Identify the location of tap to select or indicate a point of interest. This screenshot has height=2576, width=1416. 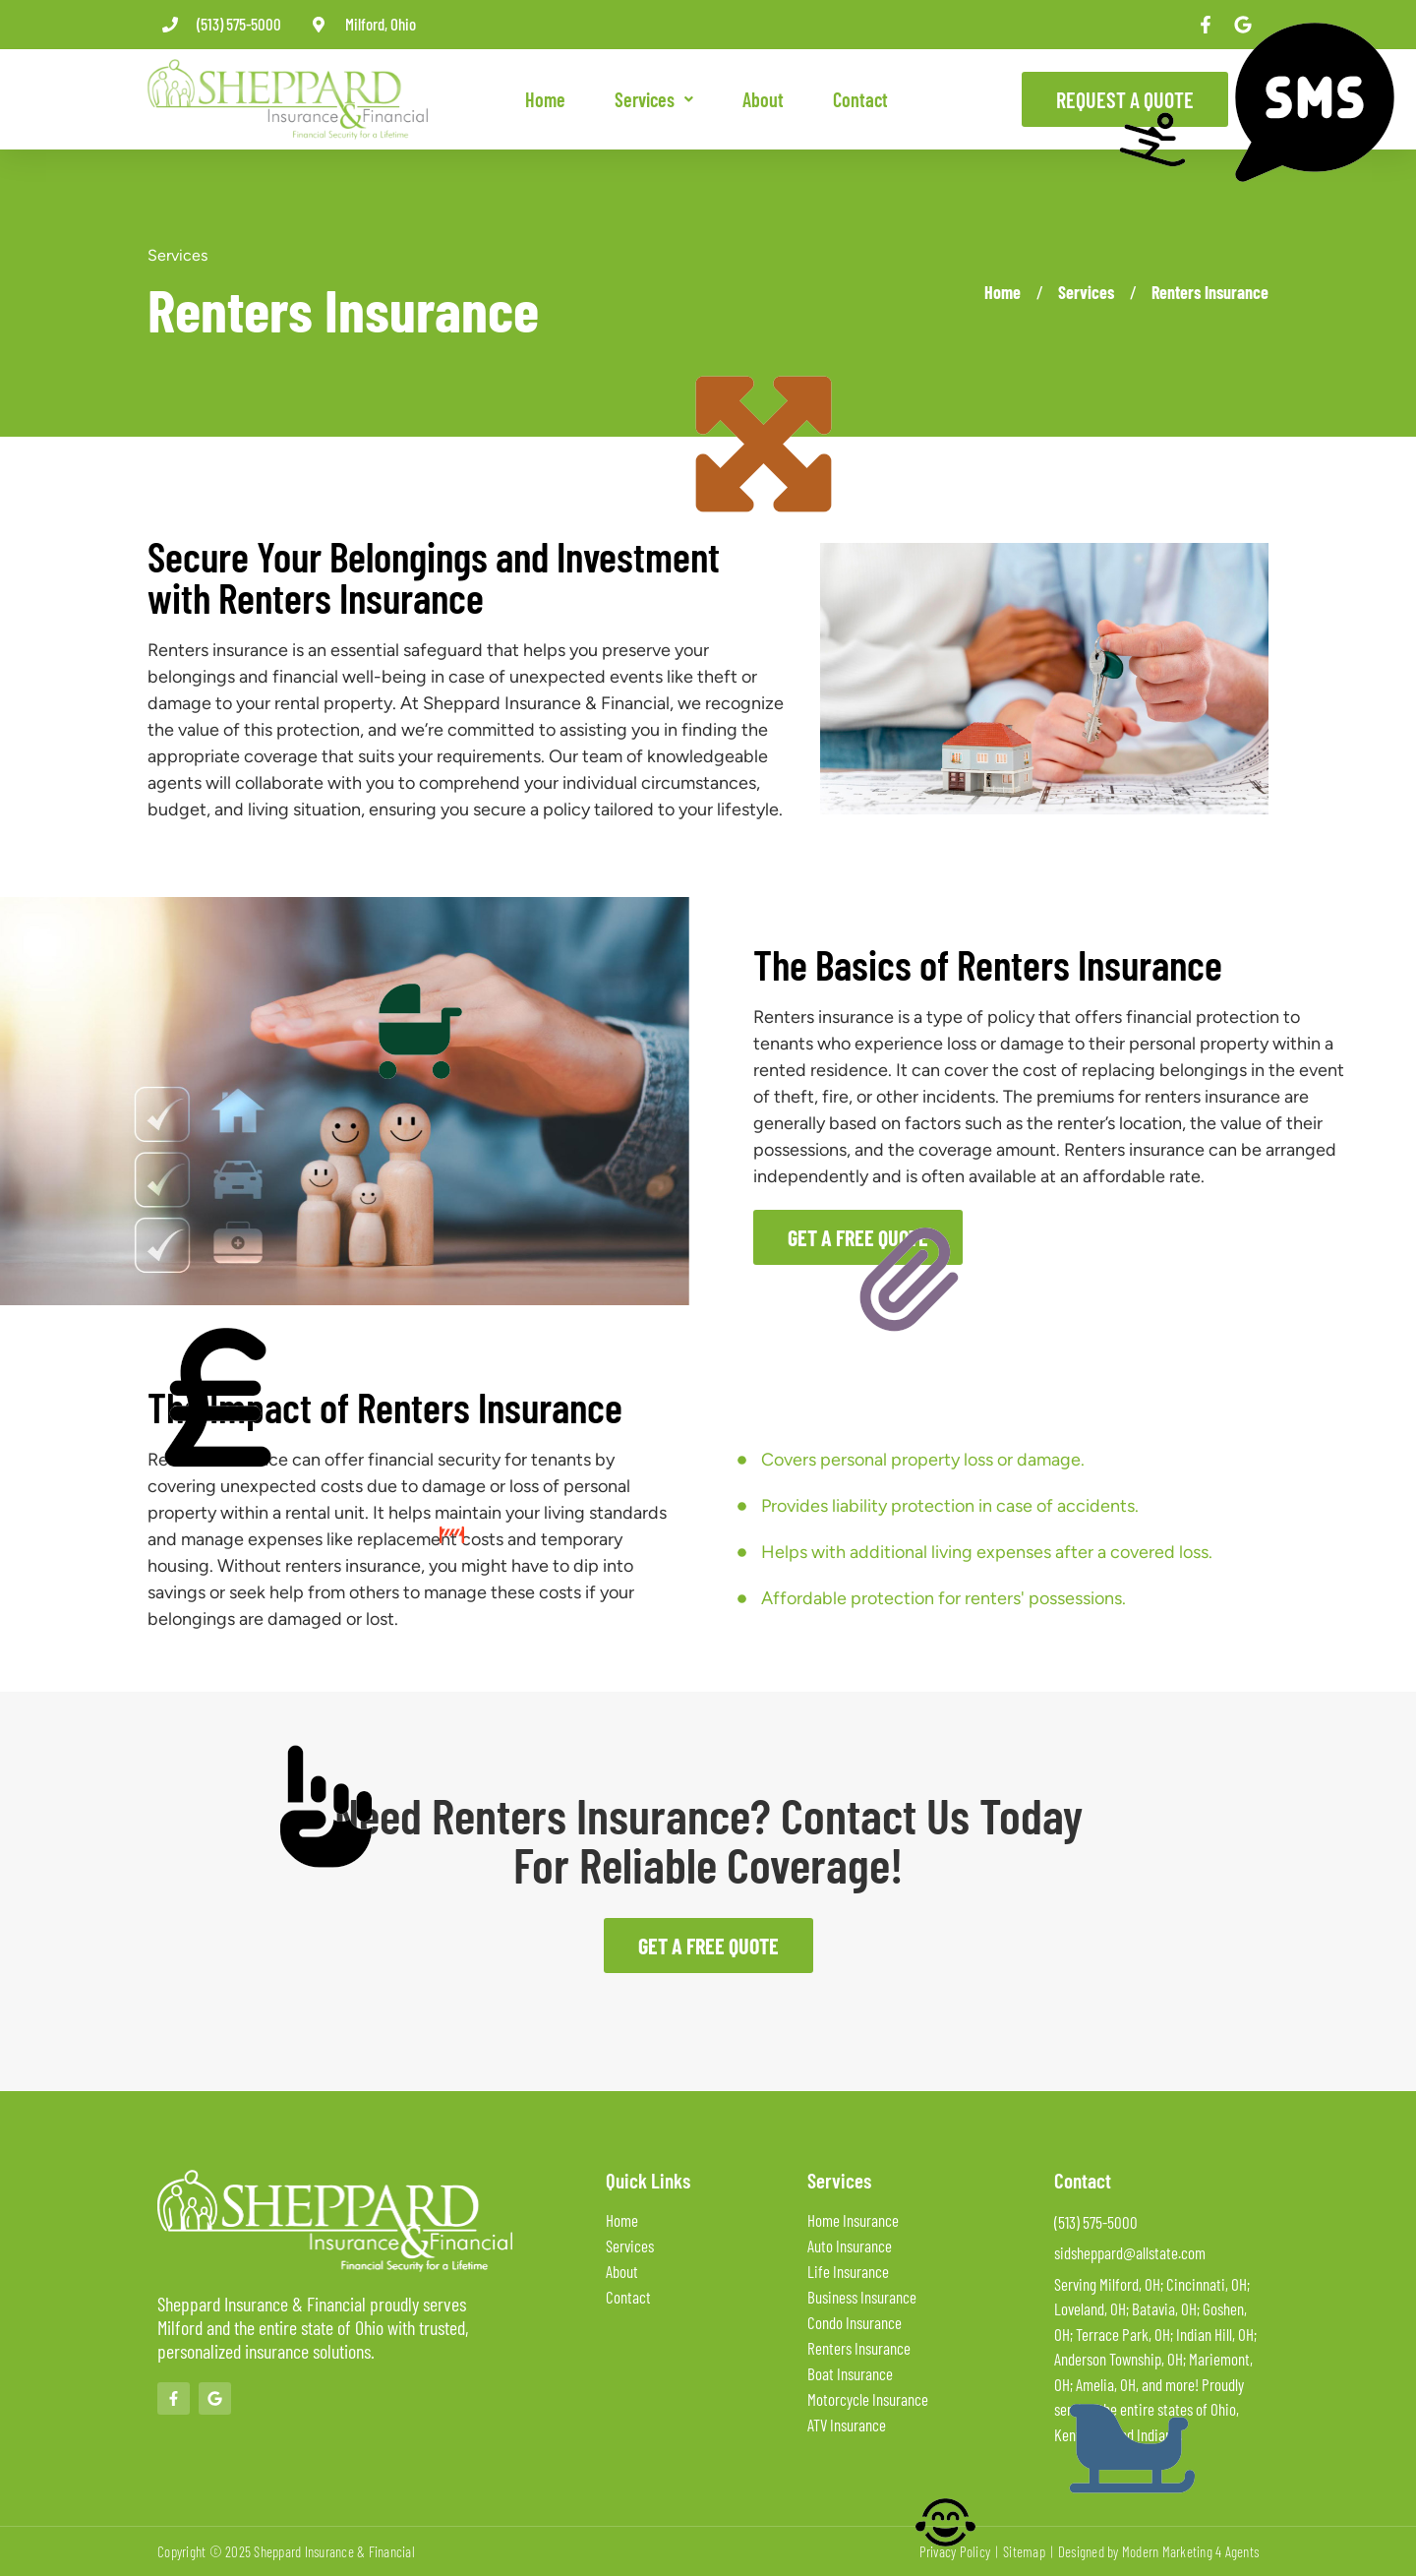
(325, 1806).